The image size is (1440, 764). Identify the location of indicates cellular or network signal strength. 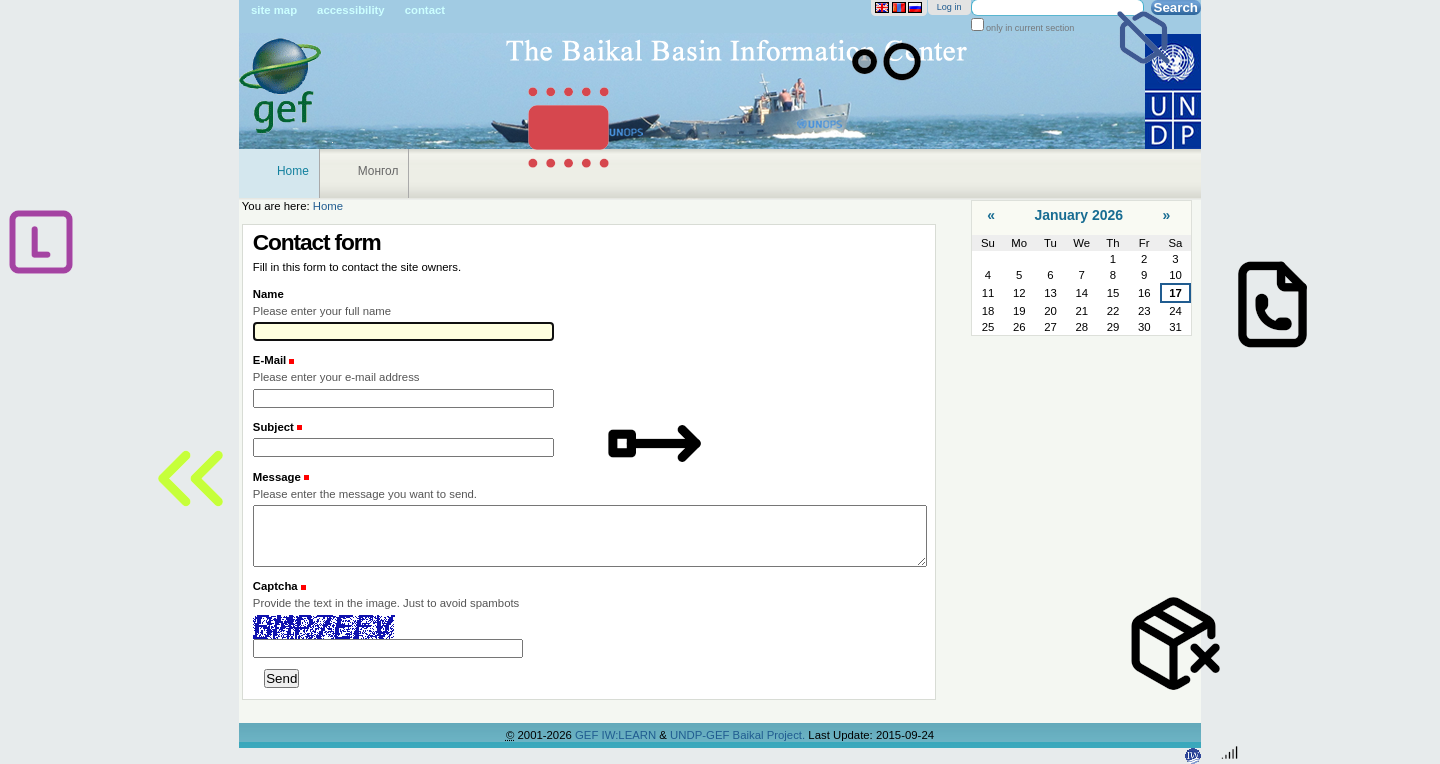
(1229, 752).